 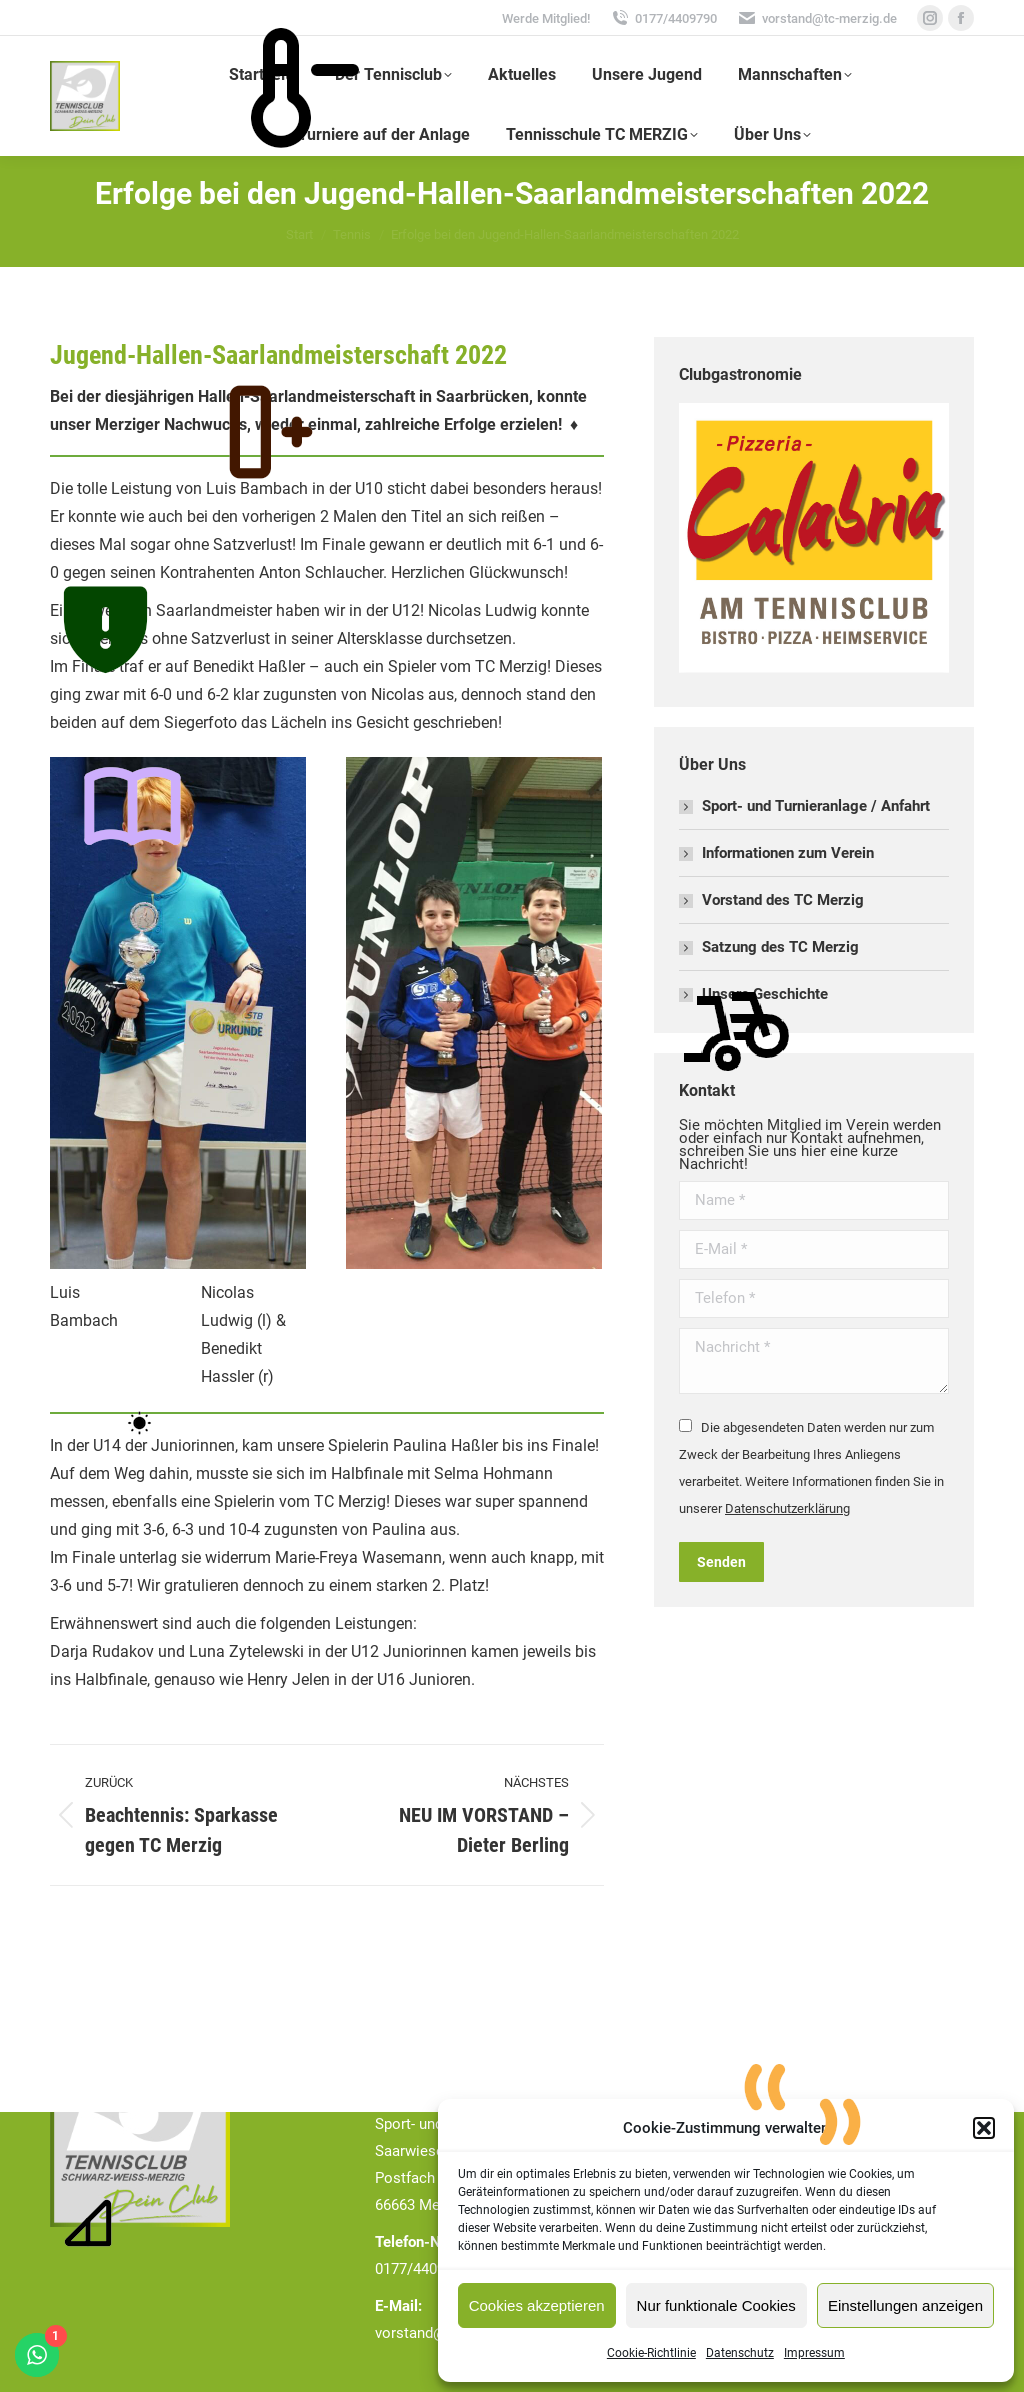 I want to click on toggle light mode or bright display, so click(x=139, y=1423).